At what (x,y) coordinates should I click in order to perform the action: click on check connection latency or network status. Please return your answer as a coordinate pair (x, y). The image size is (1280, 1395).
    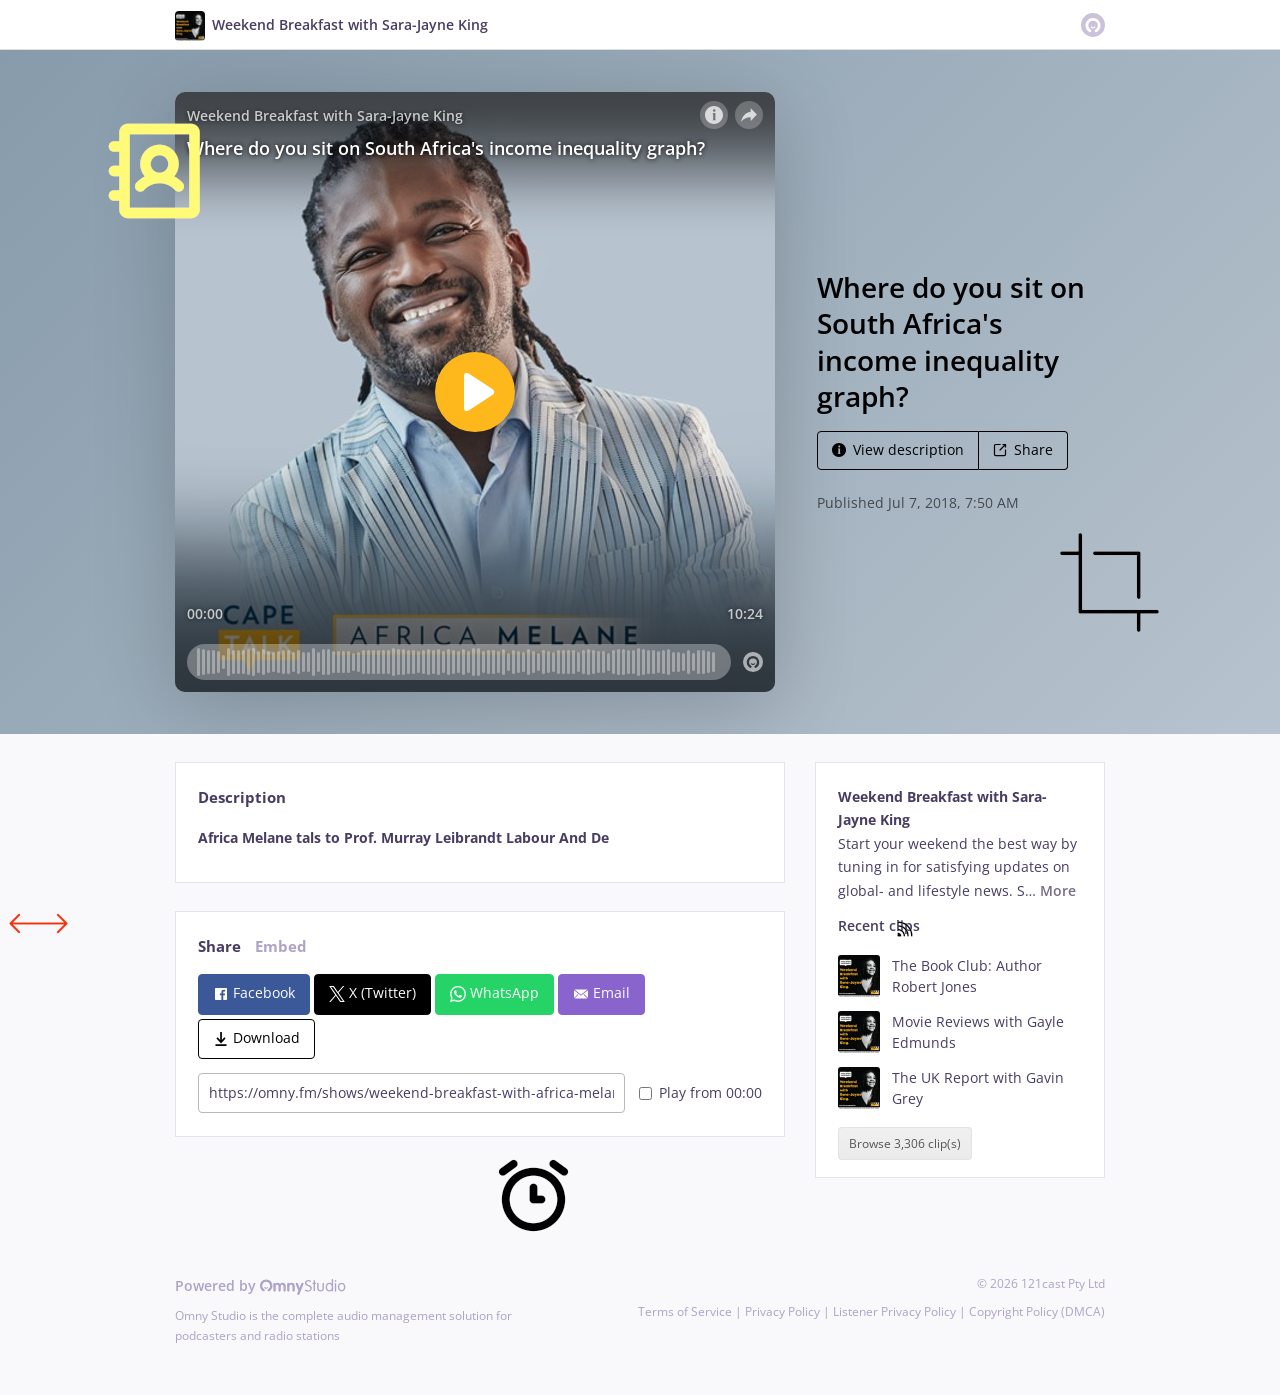
    Looking at the image, I should click on (905, 929).